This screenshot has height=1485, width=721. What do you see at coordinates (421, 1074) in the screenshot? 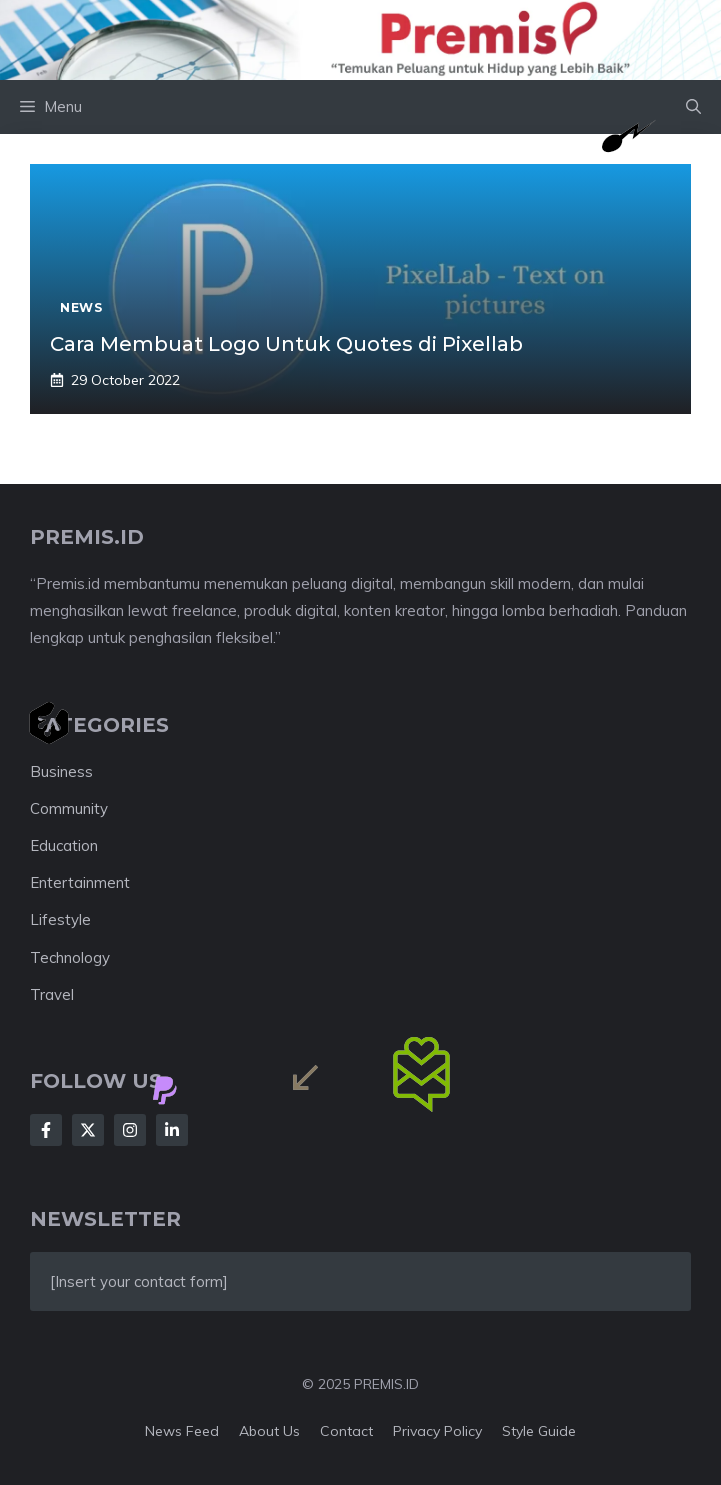
I see `open tinyletter email newsletter service` at bounding box center [421, 1074].